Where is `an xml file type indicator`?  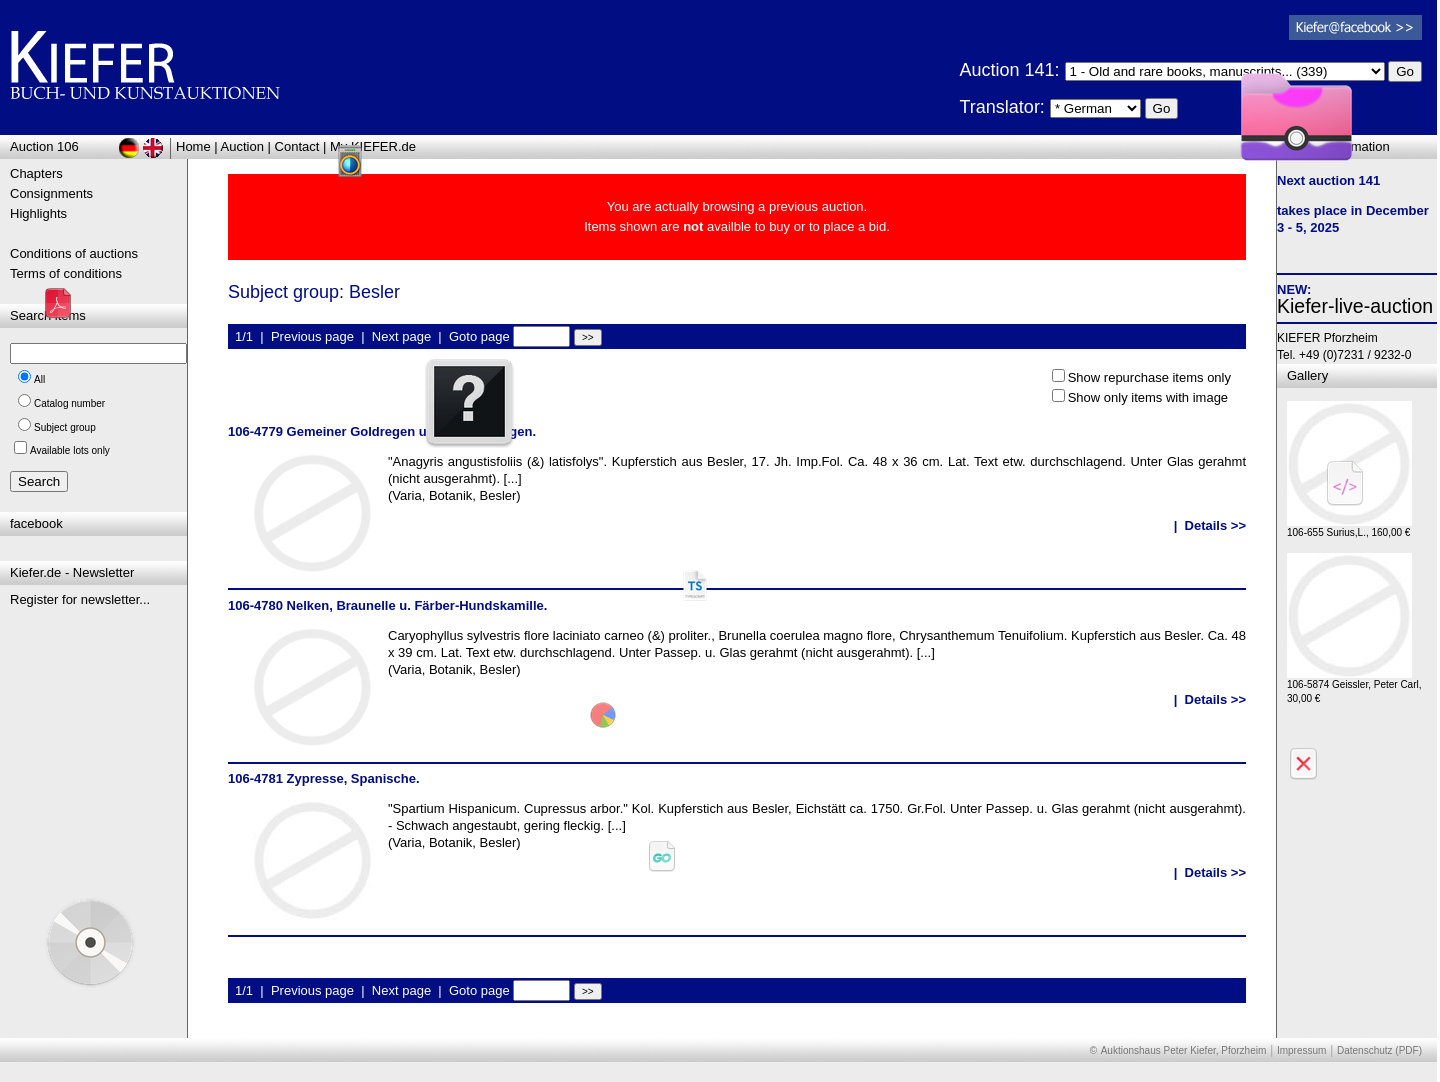 an xml file type indicator is located at coordinates (1345, 483).